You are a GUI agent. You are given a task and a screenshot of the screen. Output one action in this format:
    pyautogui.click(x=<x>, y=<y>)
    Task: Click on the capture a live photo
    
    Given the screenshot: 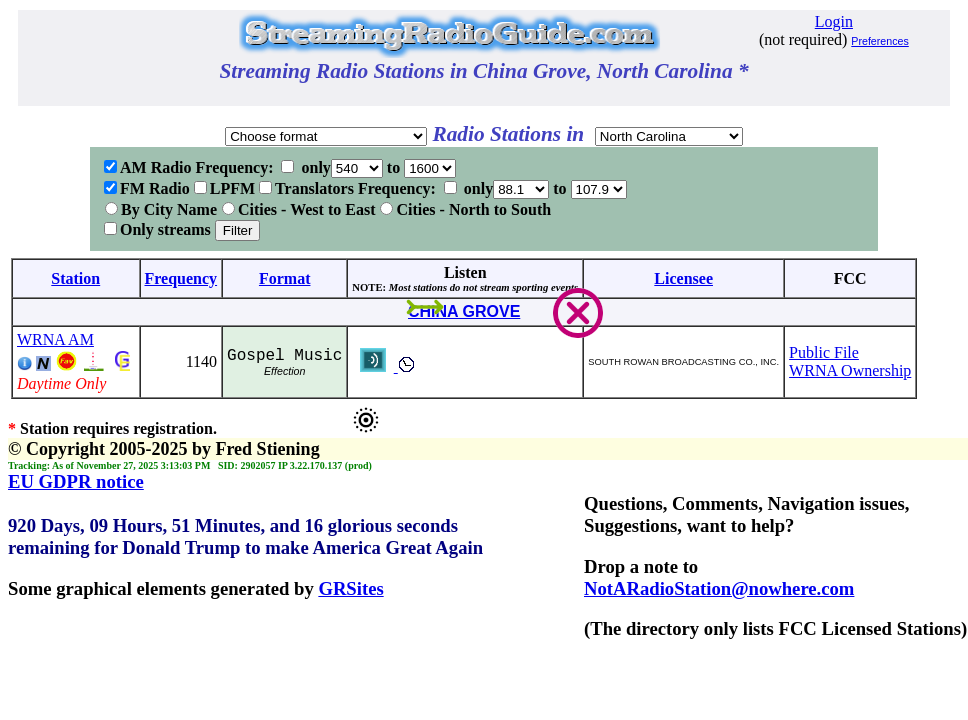 What is the action you would take?
    pyautogui.click(x=366, y=420)
    